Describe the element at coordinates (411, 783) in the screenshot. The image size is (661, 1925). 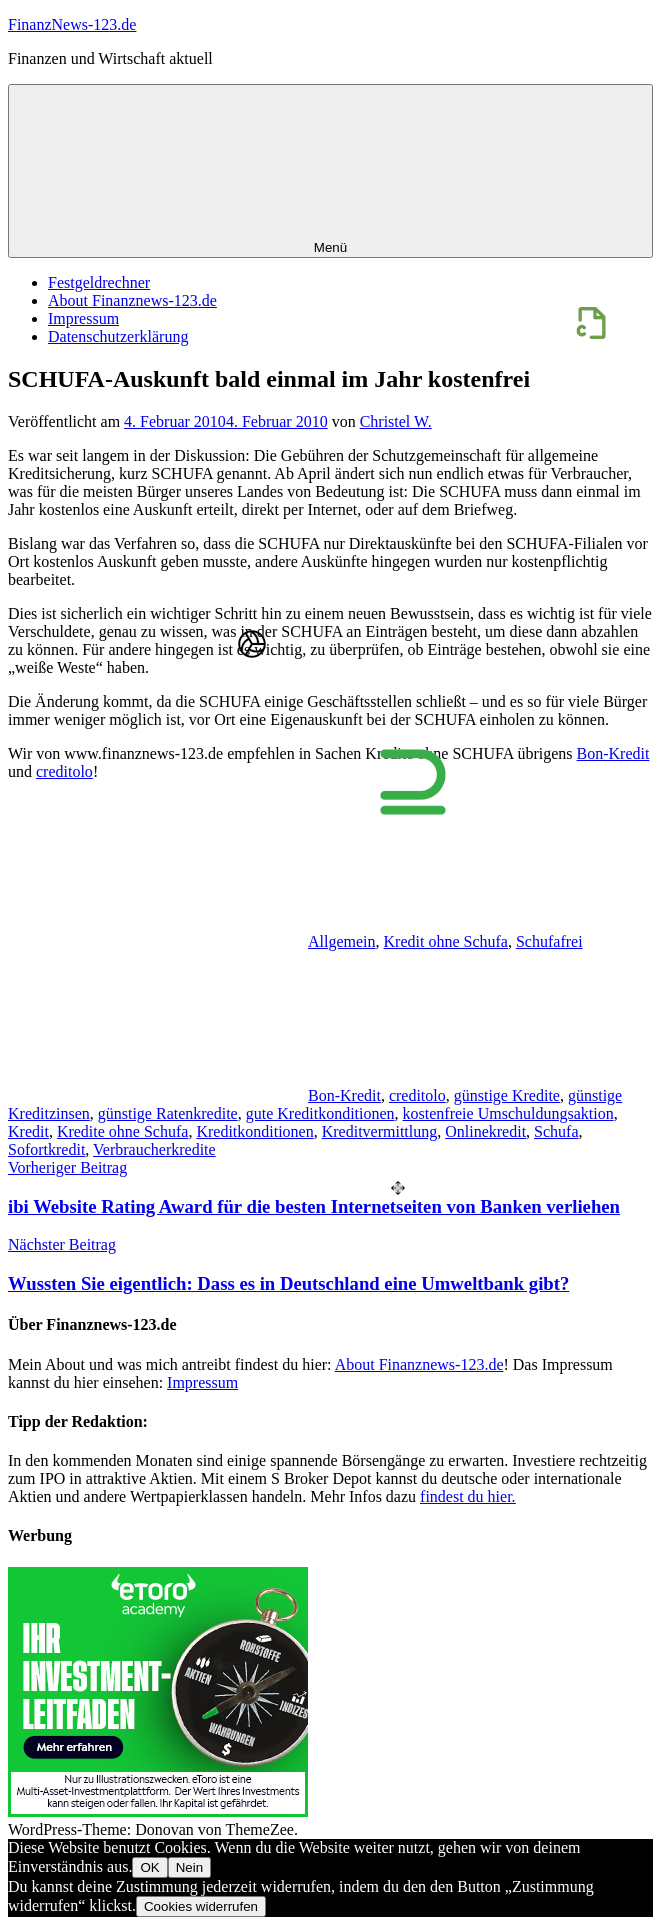
I see `indicates a superset relationship in mathematical notation` at that location.